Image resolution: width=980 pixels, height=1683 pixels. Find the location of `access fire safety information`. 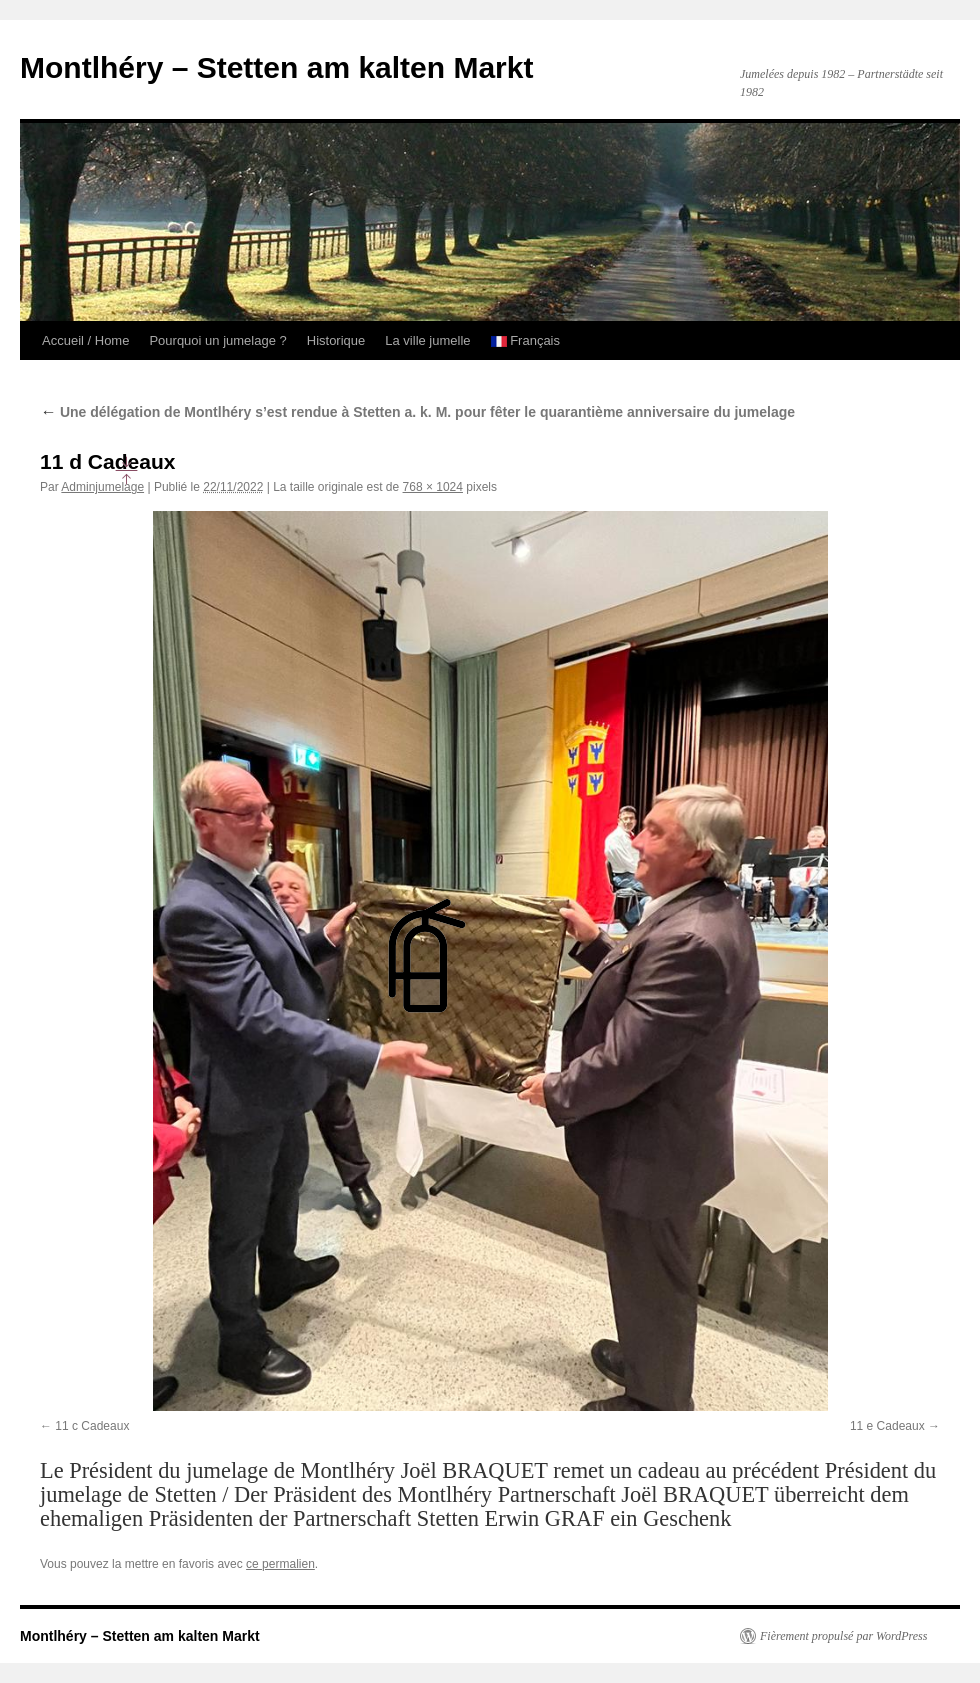

access fire safety information is located at coordinates (421, 957).